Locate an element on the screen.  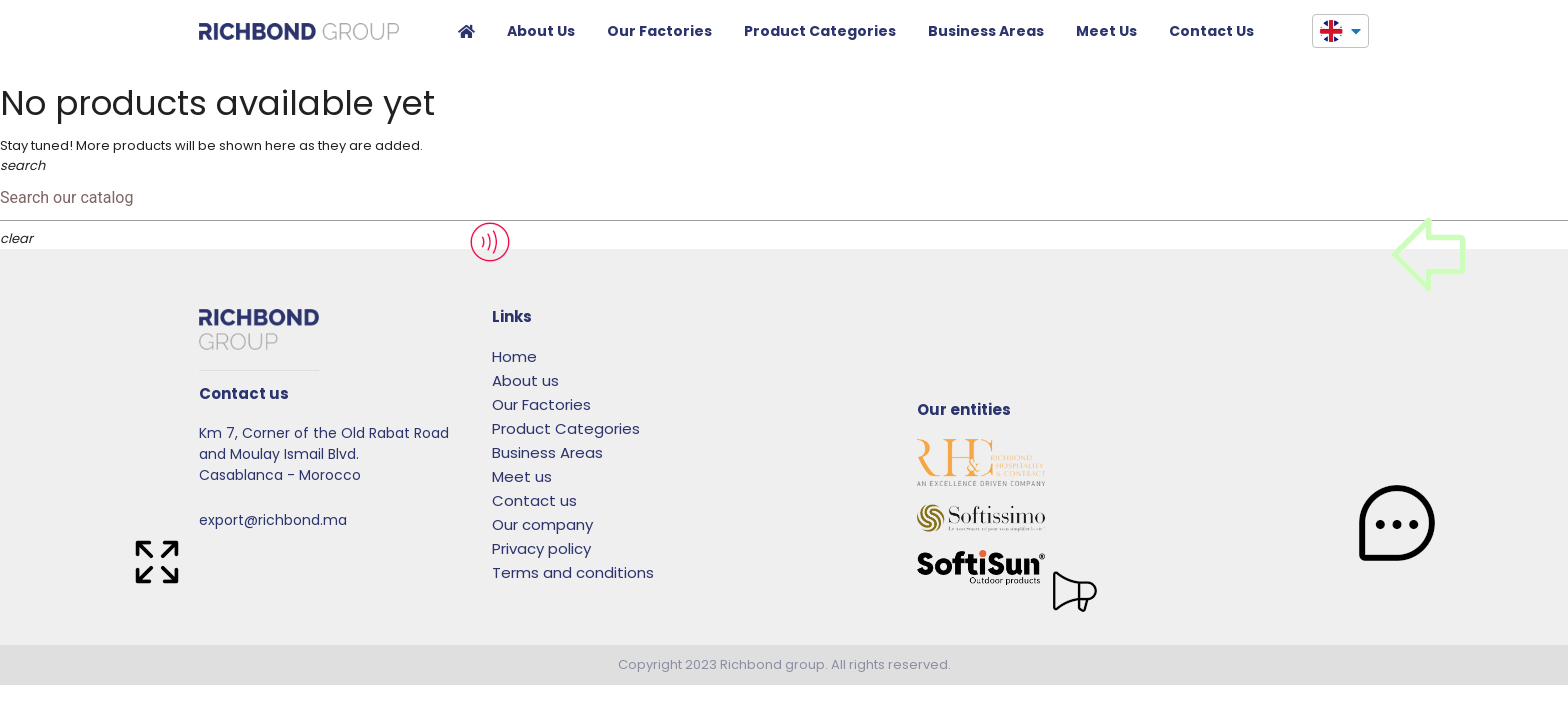
go back to the previous screen is located at coordinates (1431, 254).